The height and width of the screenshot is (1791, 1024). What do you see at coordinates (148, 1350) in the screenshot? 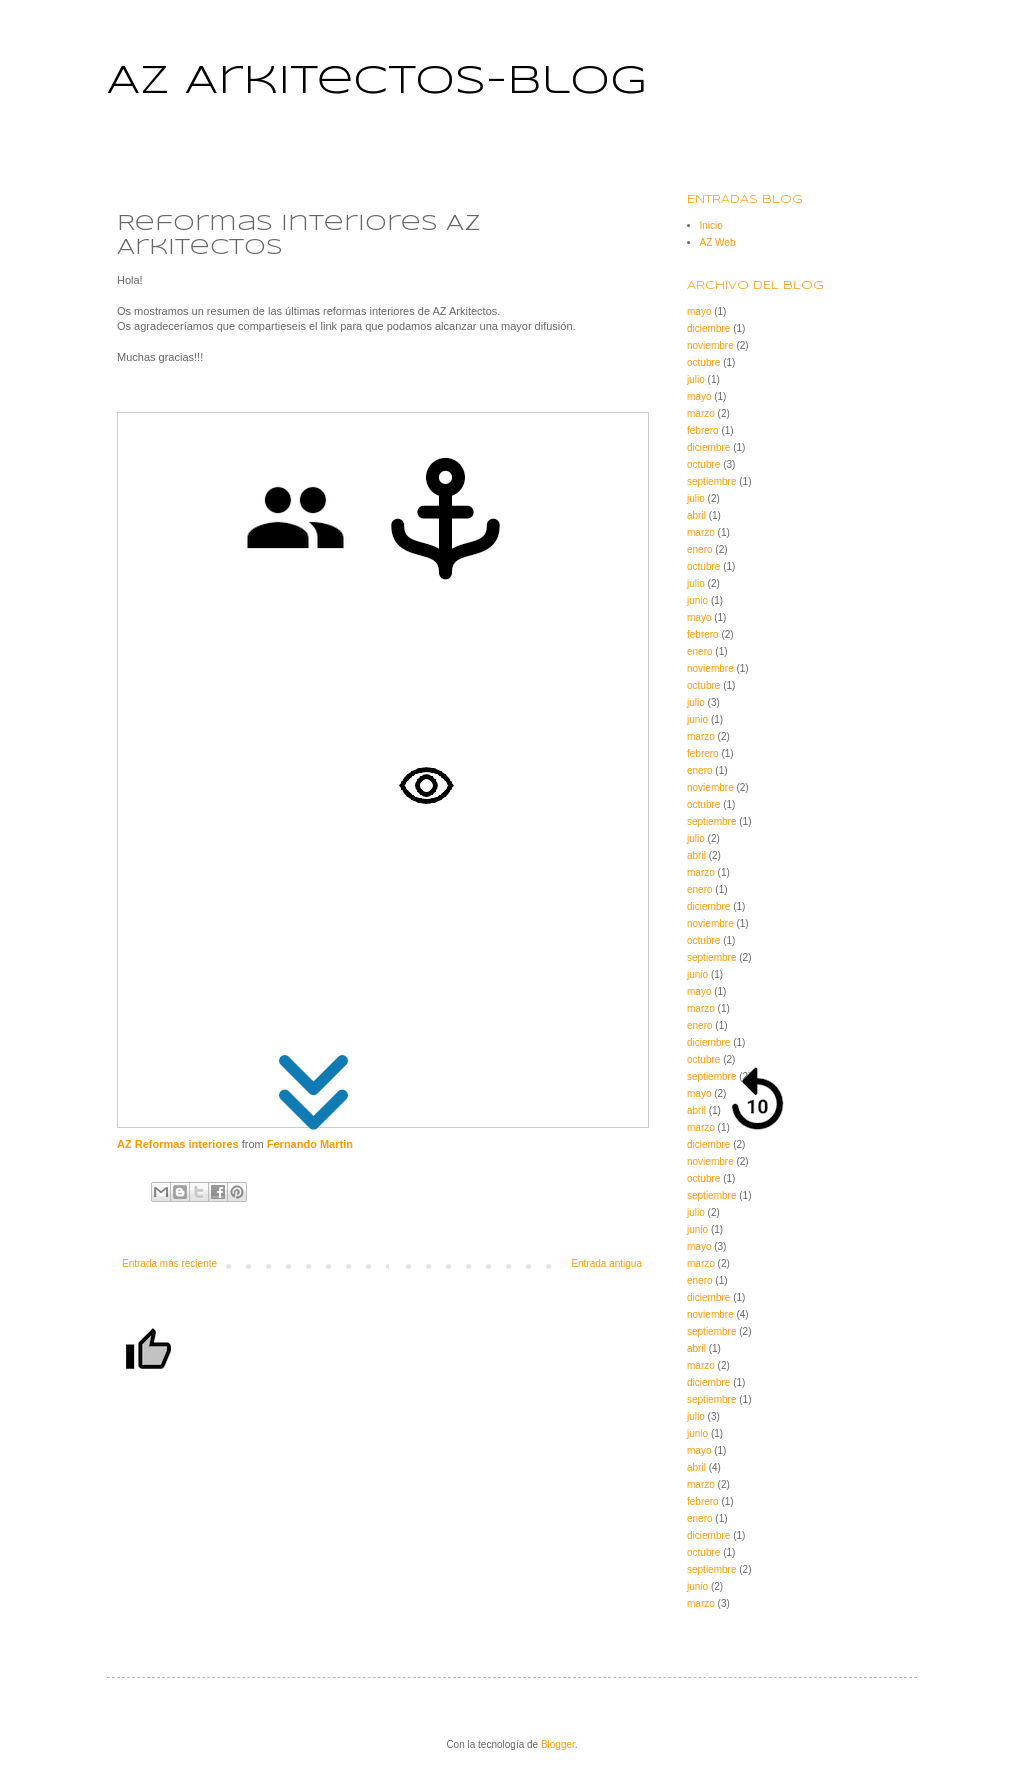
I see `like or upvote content` at bounding box center [148, 1350].